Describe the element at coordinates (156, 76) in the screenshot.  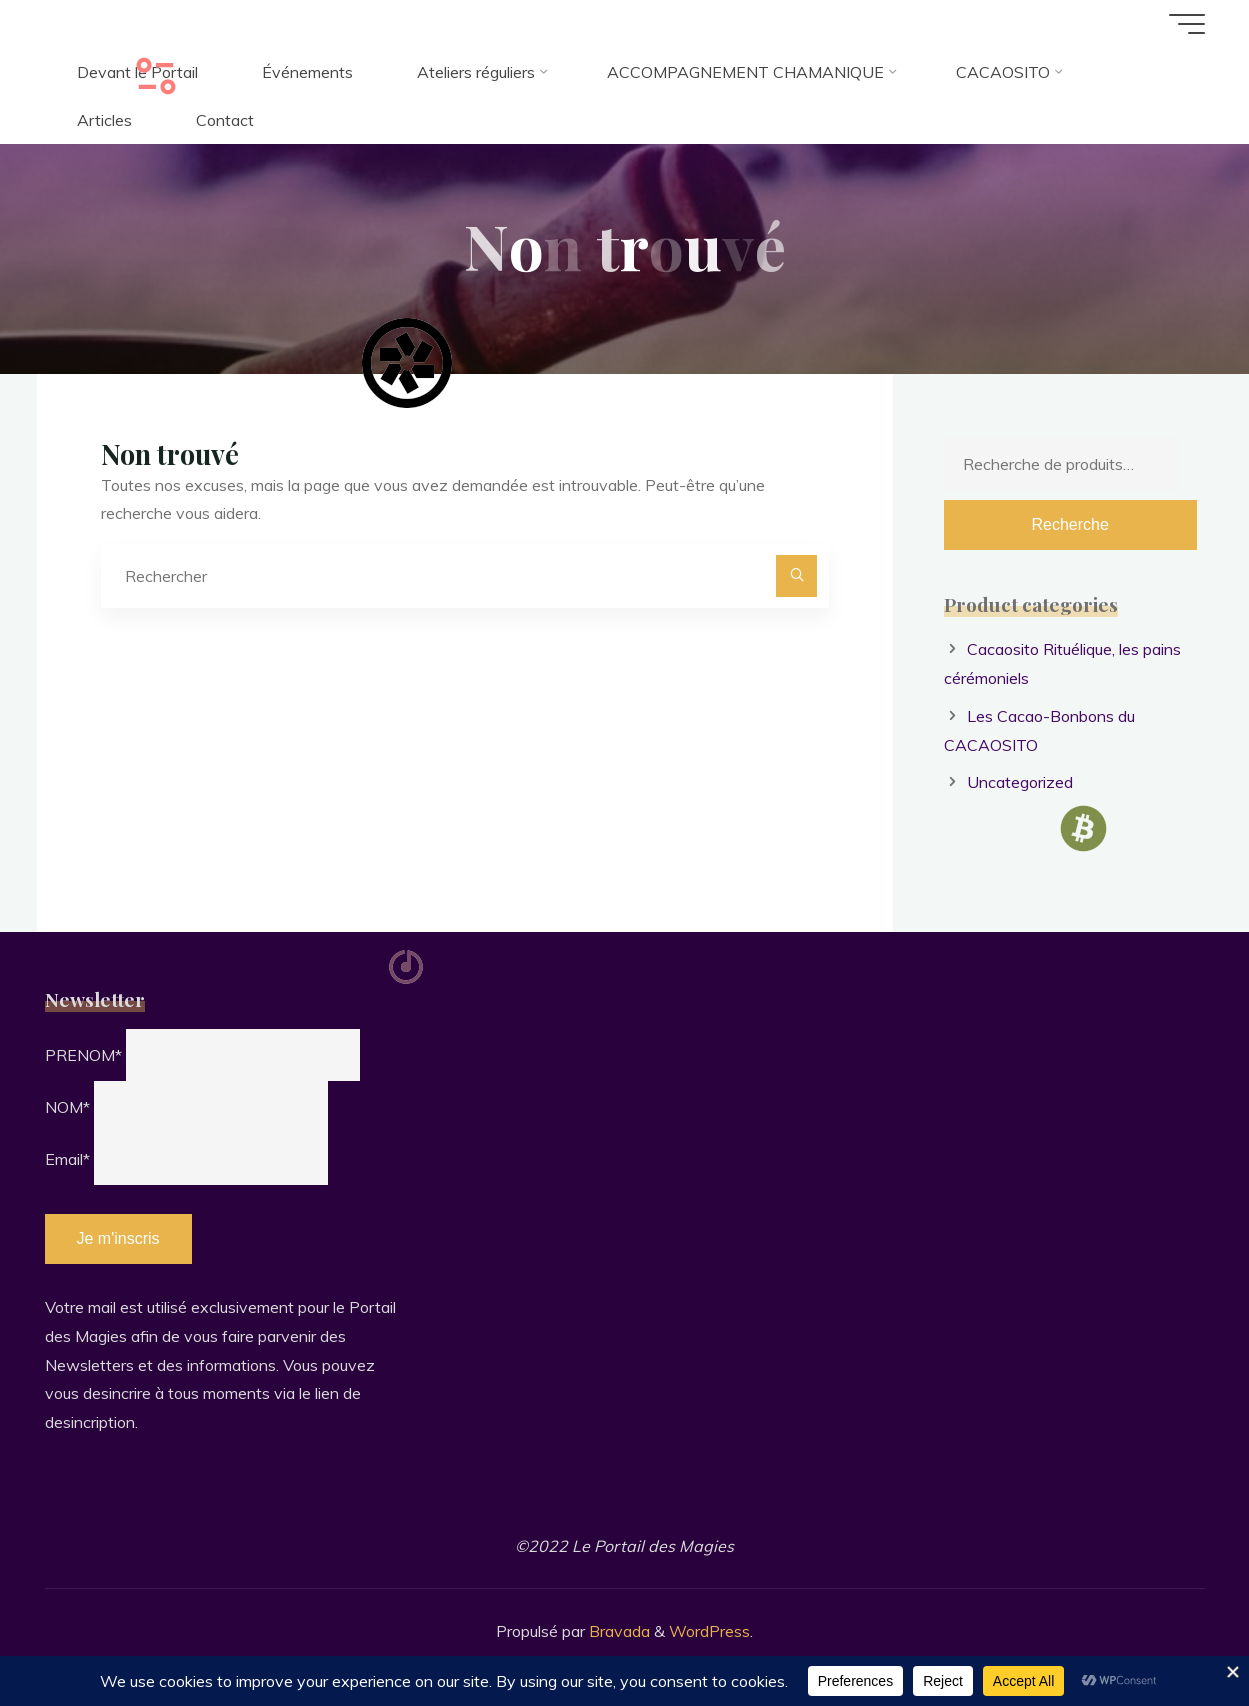
I see `adjust audio equalizer settings` at that location.